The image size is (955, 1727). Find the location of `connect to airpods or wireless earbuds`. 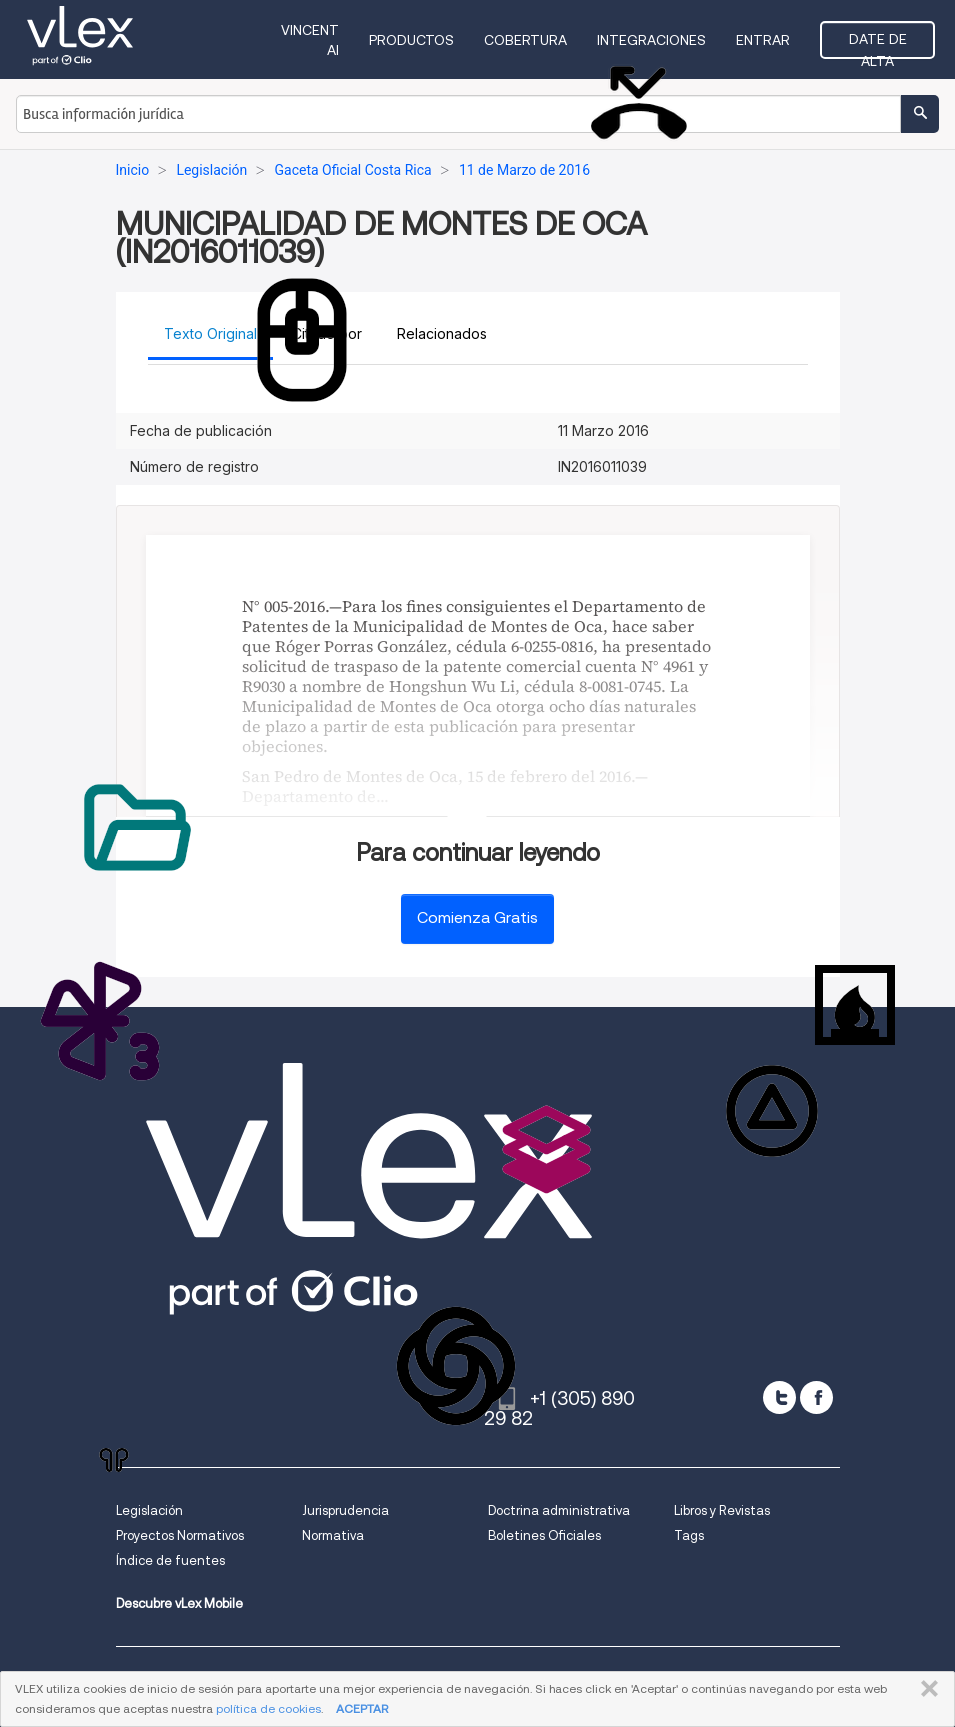

connect to airpods or wireless earbuds is located at coordinates (114, 1460).